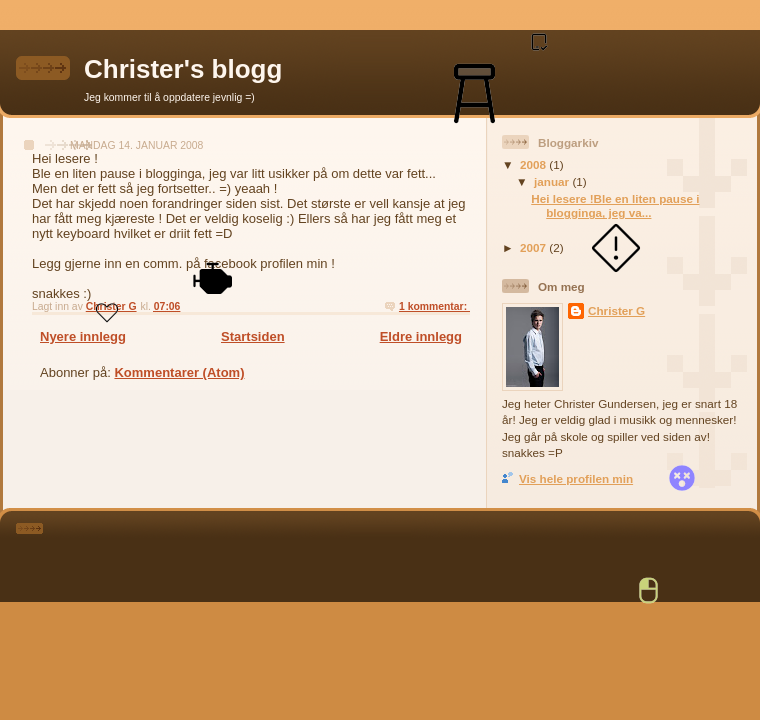  I want to click on access engine or vehicle diagnostics, so click(212, 279).